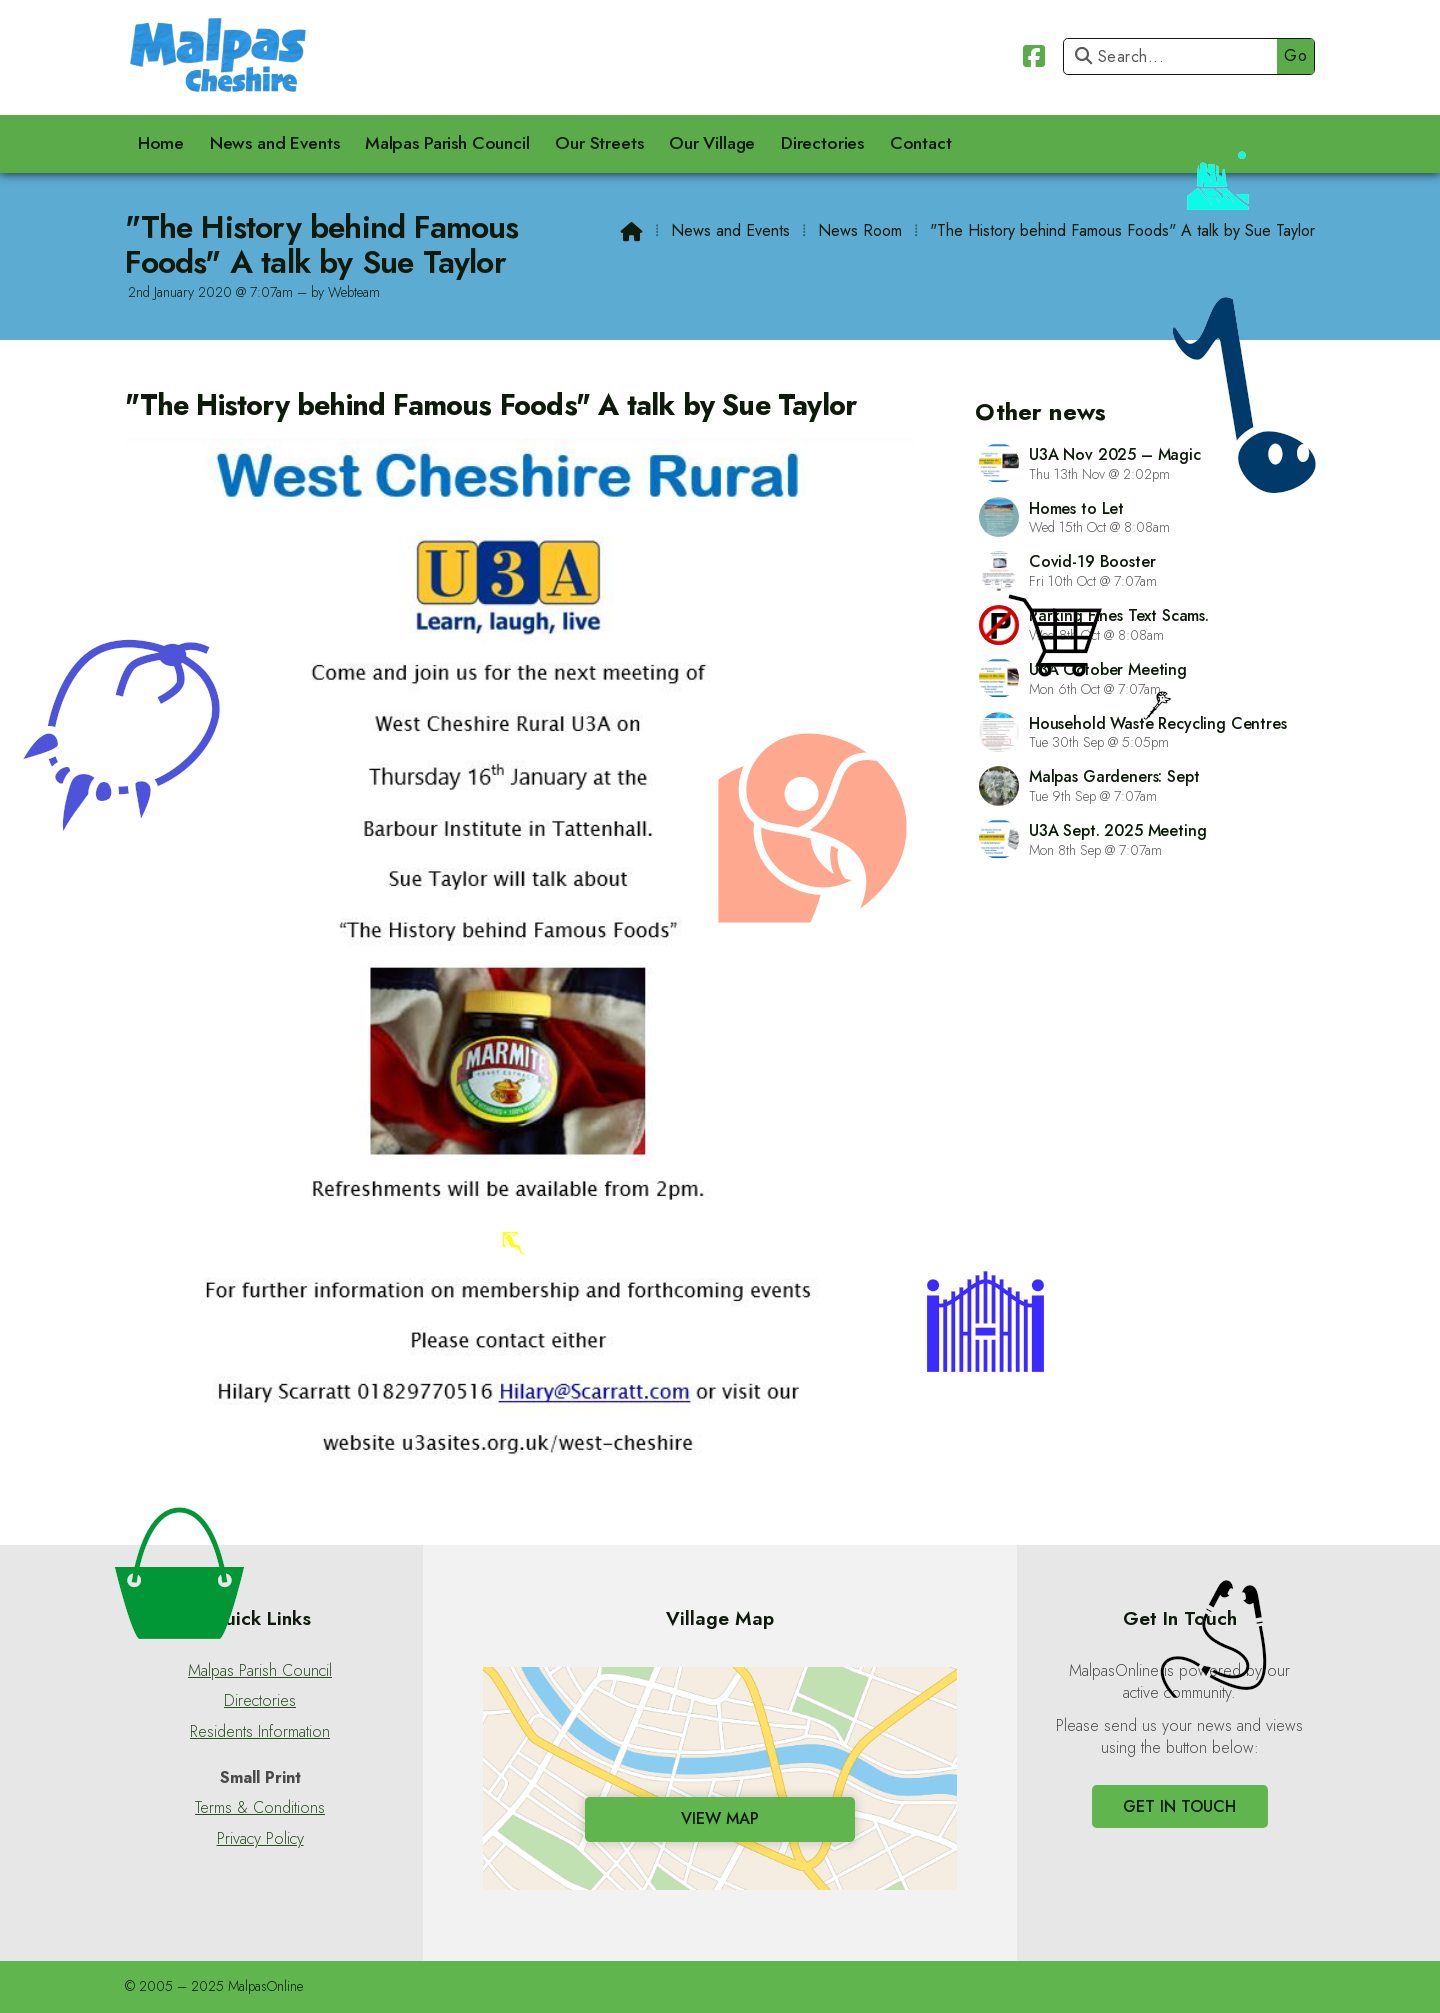  I want to click on select parrot as your avatar or character, so click(812, 828).